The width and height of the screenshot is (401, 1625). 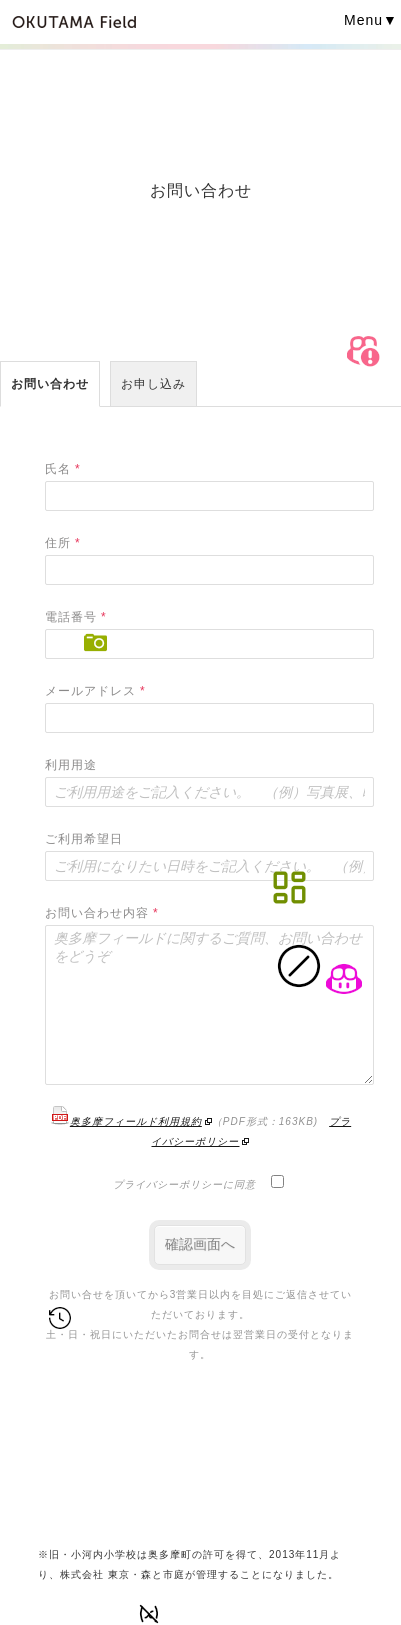 I want to click on skip this item or step, so click(x=299, y=966).